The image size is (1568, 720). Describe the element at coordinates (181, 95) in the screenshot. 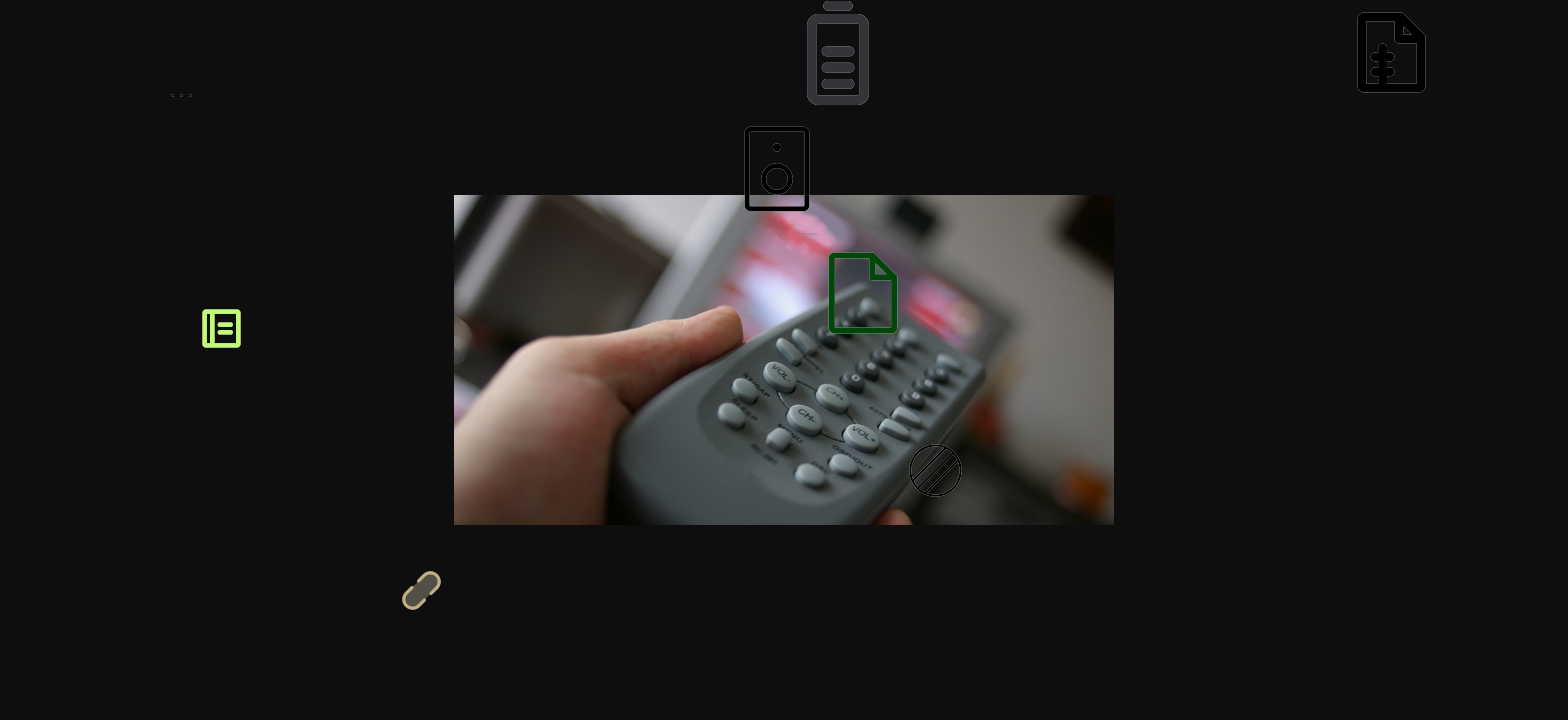

I see `access more options or actions` at that location.